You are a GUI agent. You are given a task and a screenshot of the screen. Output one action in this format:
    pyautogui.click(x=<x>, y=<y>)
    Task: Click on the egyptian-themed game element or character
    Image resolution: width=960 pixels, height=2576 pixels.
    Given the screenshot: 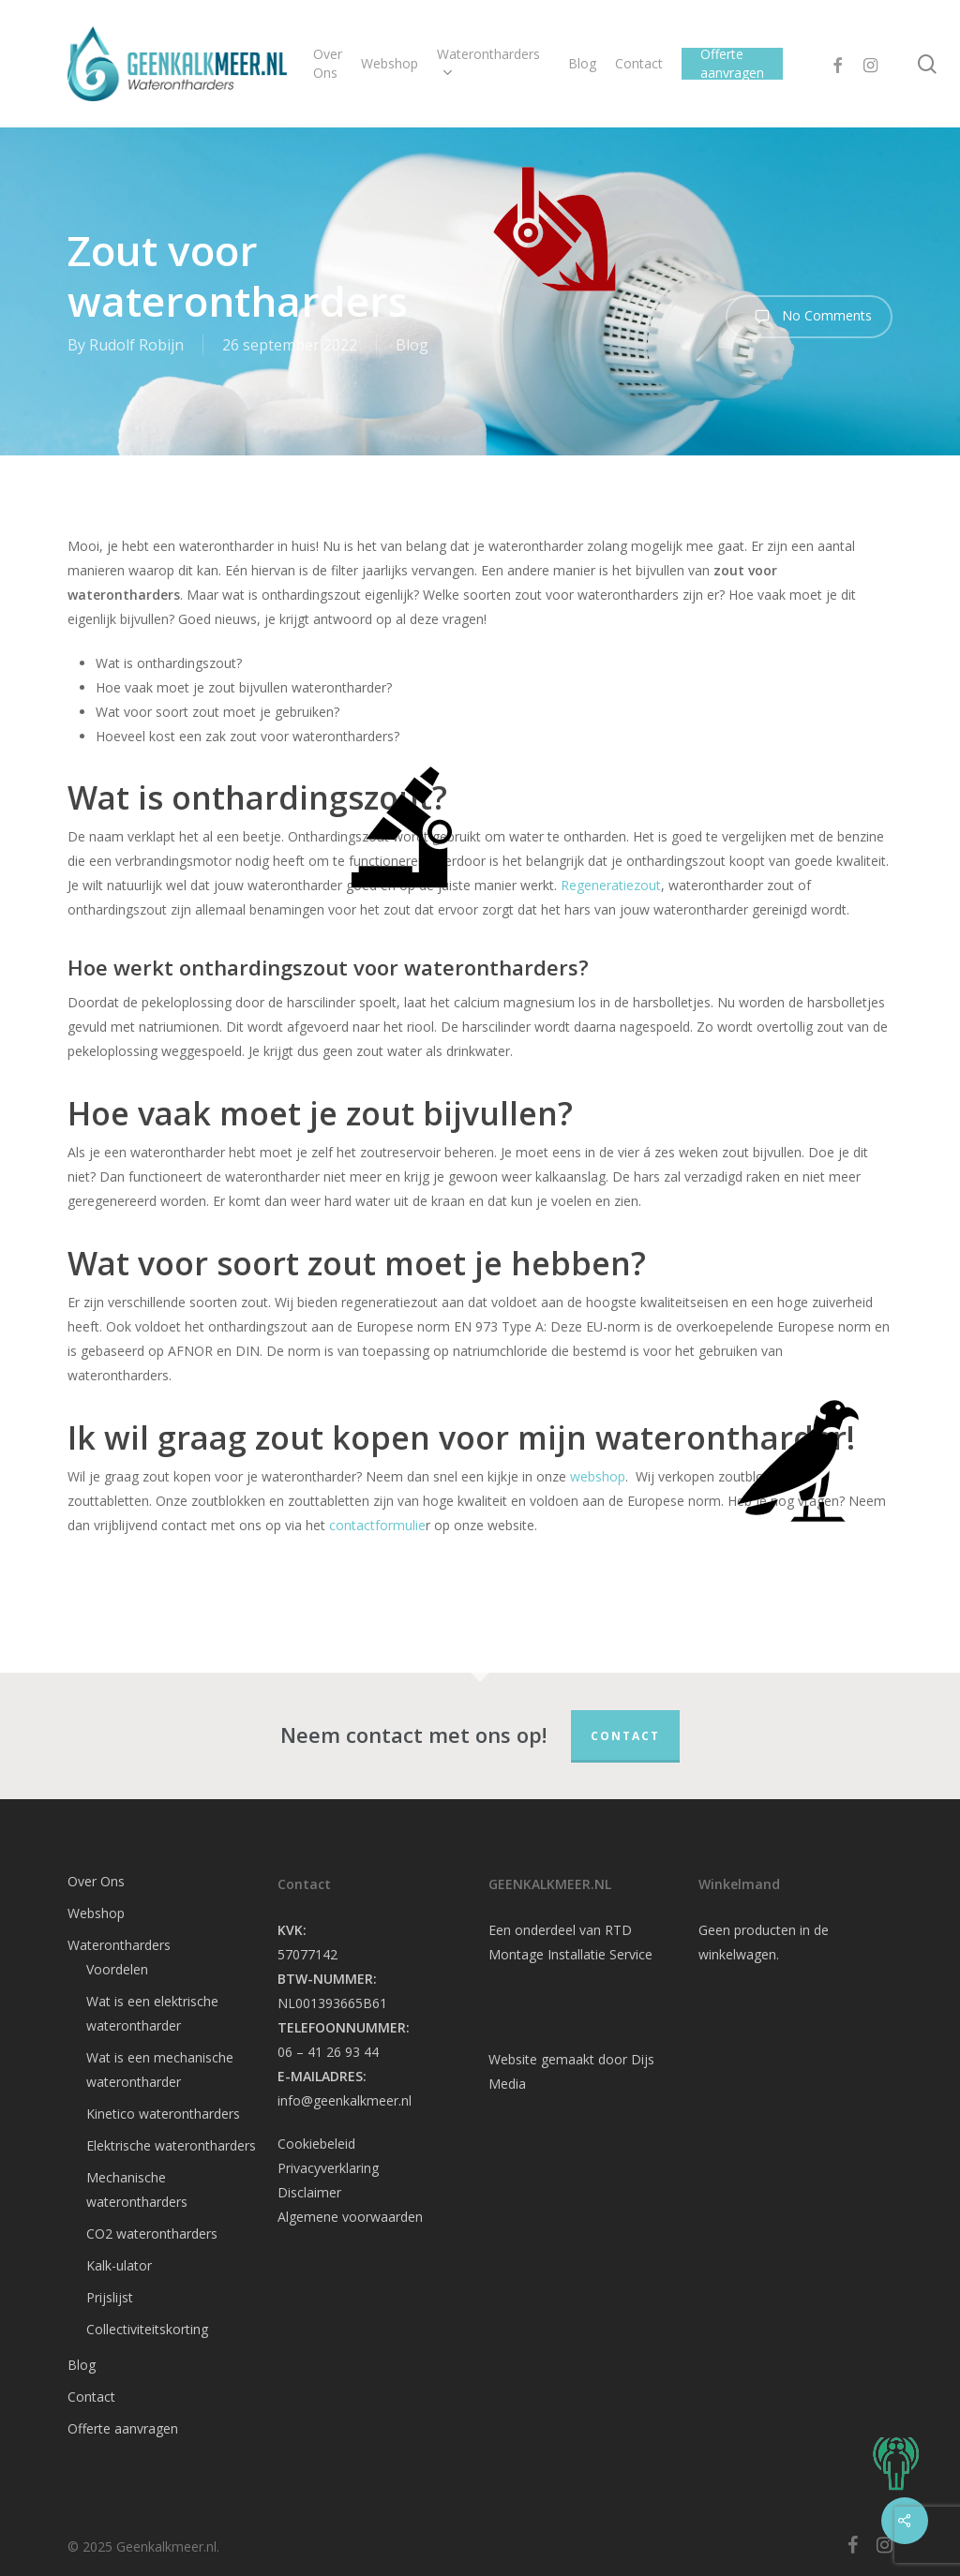 What is the action you would take?
    pyautogui.click(x=798, y=1461)
    